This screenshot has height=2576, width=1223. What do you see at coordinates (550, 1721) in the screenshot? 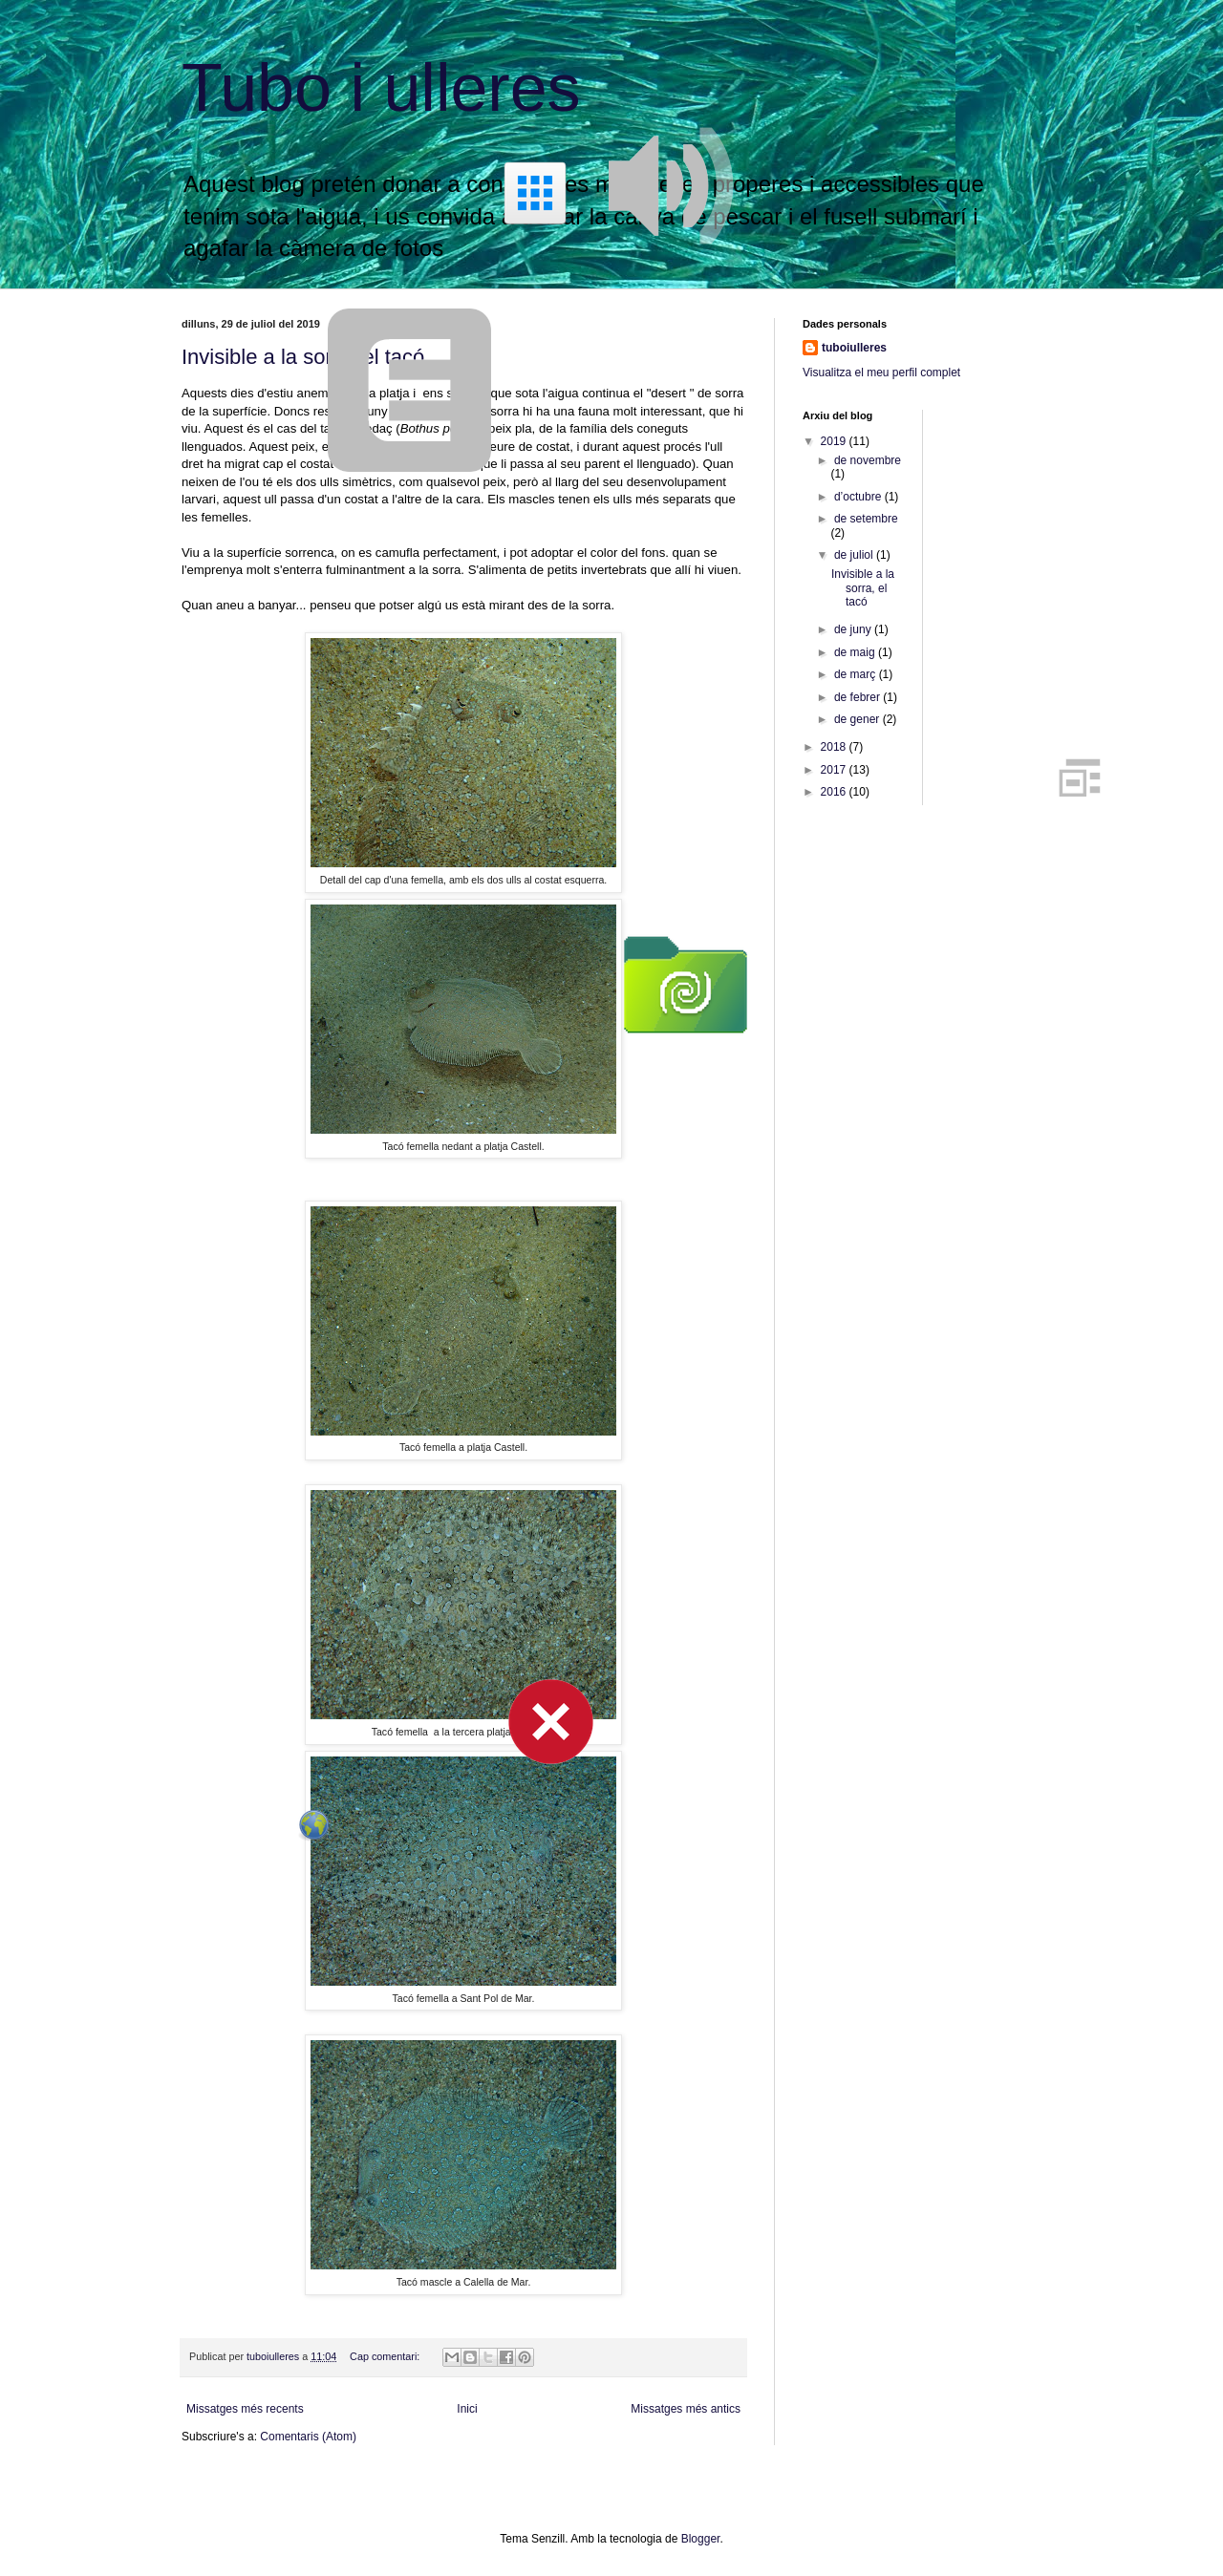
I see `cancel the current action or operation` at bounding box center [550, 1721].